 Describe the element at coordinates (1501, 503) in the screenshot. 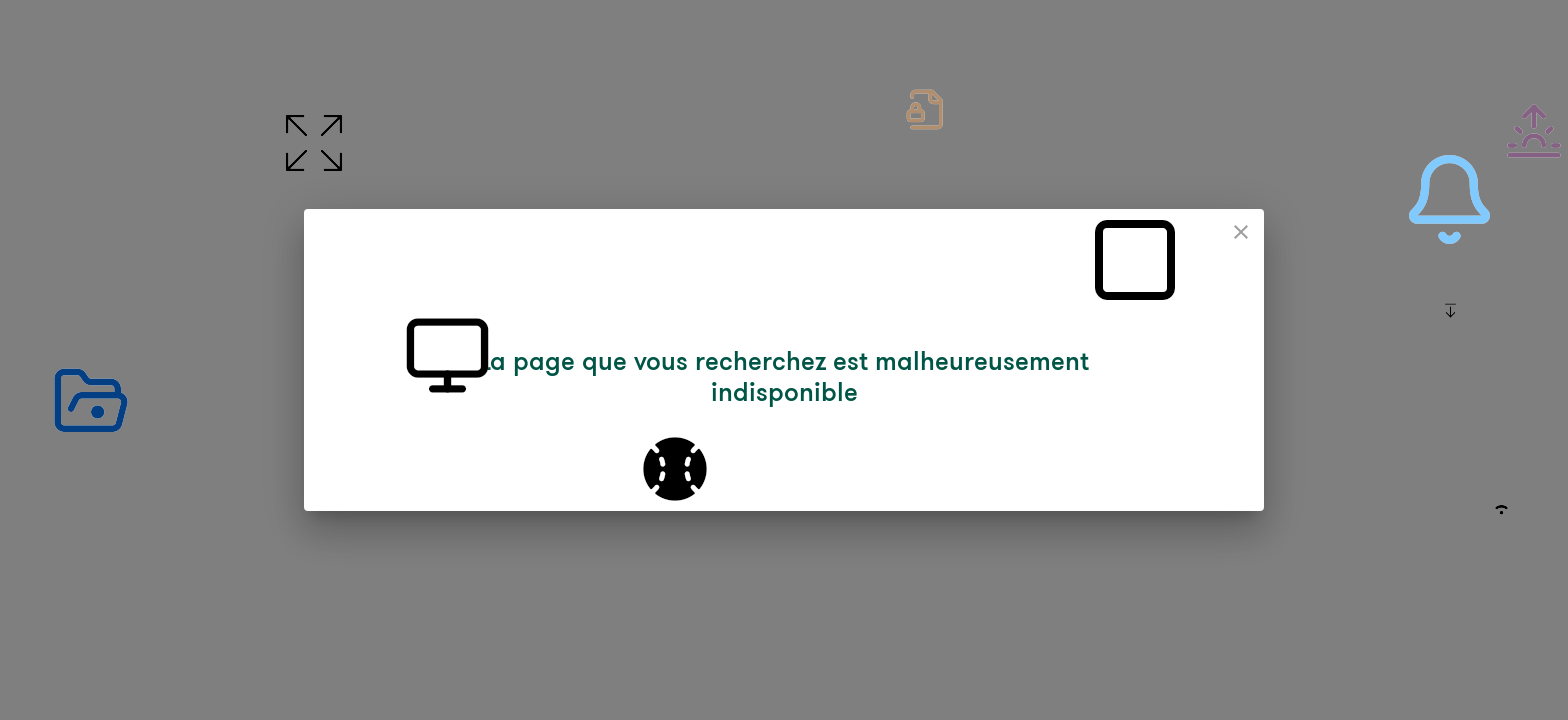

I see `indicates weak wifi signal strength` at that location.